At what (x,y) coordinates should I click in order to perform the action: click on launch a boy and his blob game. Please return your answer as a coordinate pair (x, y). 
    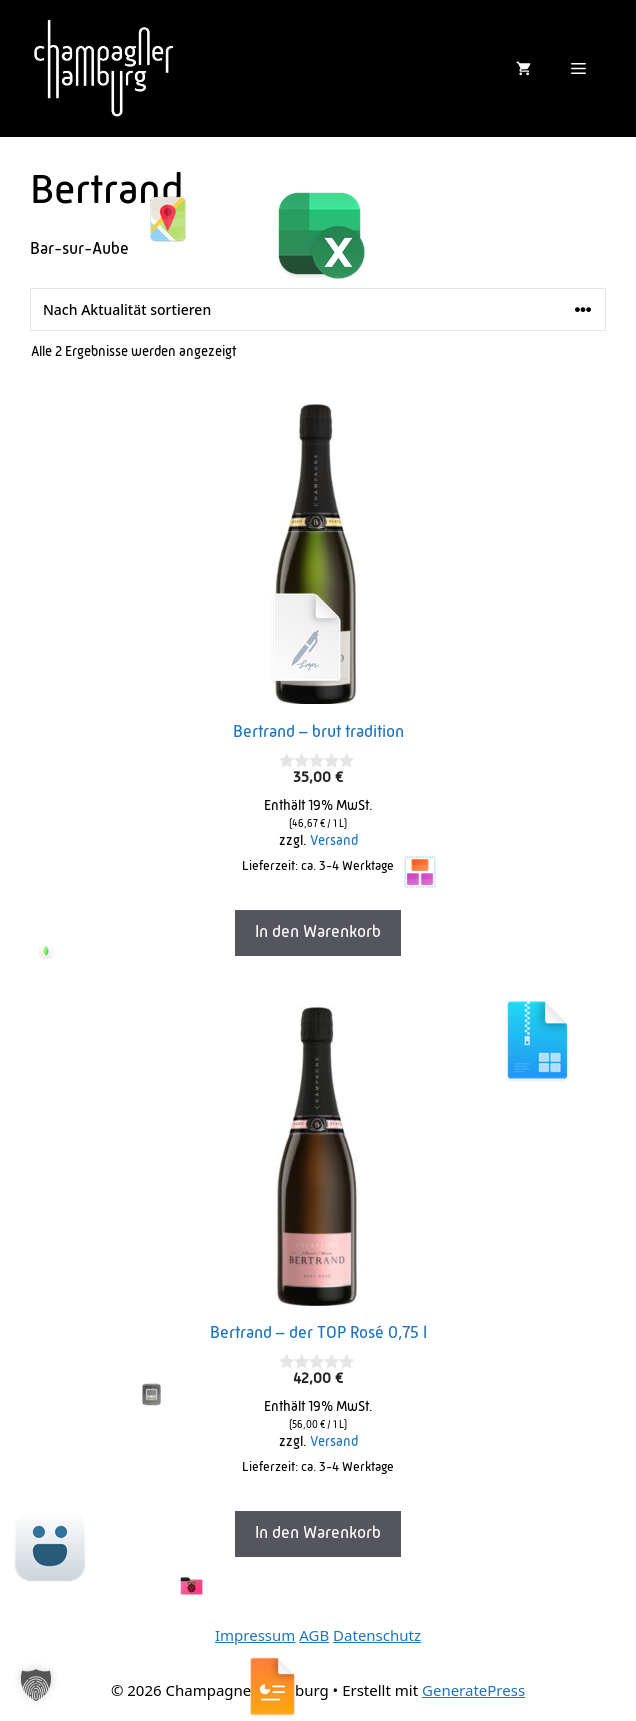
    Looking at the image, I should click on (50, 1546).